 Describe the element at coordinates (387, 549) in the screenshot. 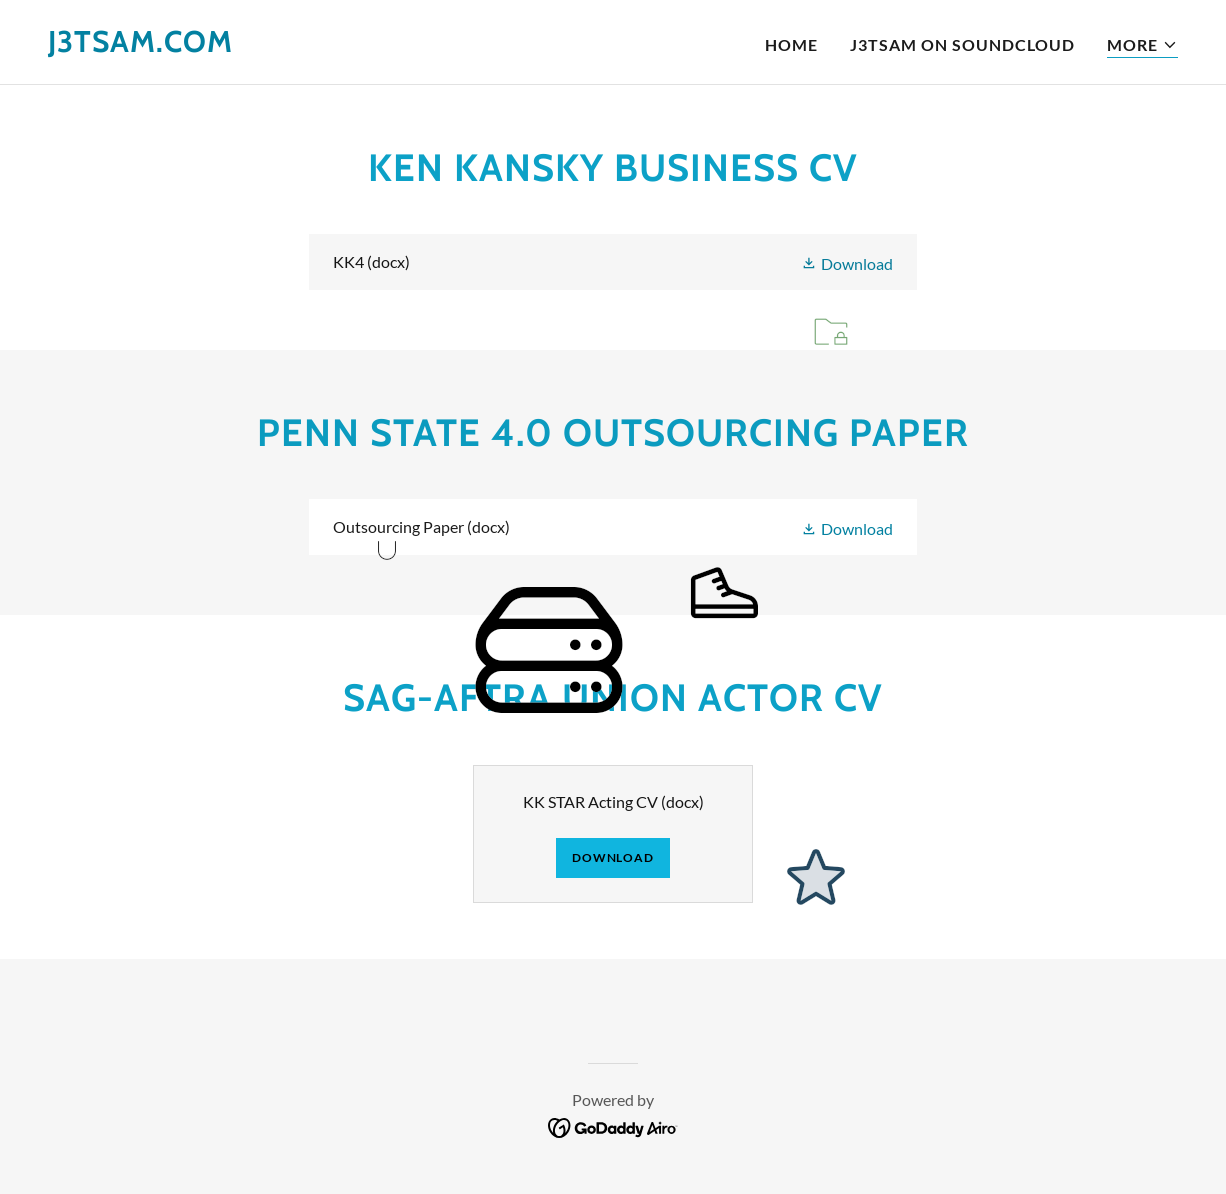

I see `perform a union operation on selected shapes` at that location.